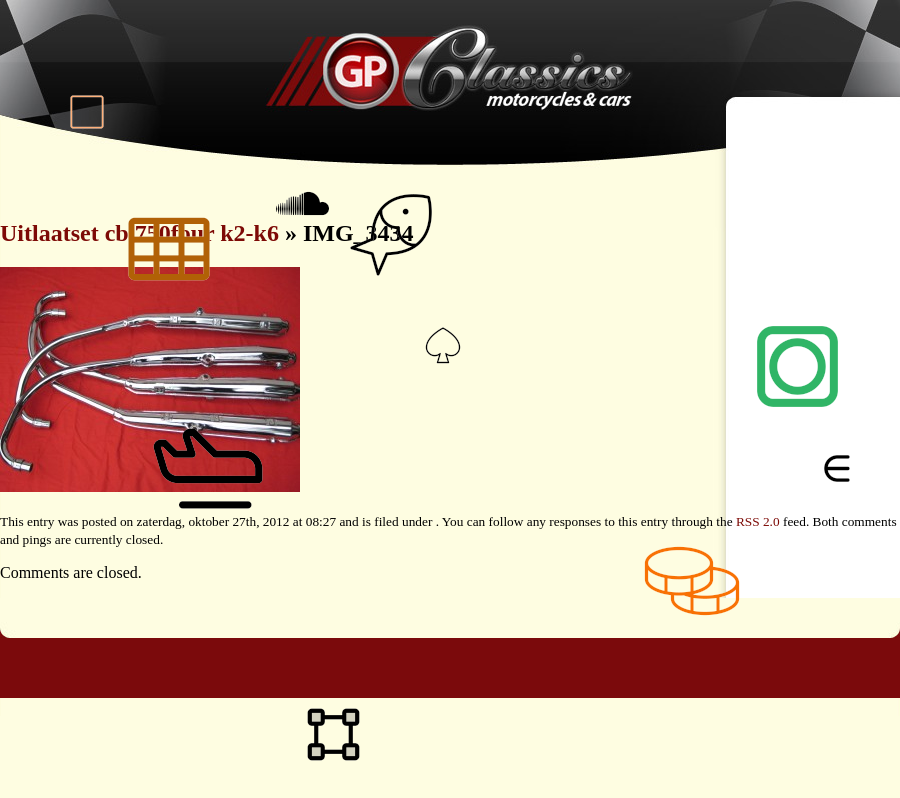 This screenshot has height=798, width=900. What do you see at coordinates (169, 249) in the screenshot?
I see `view all apps or menu options` at bounding box center [169, 249].